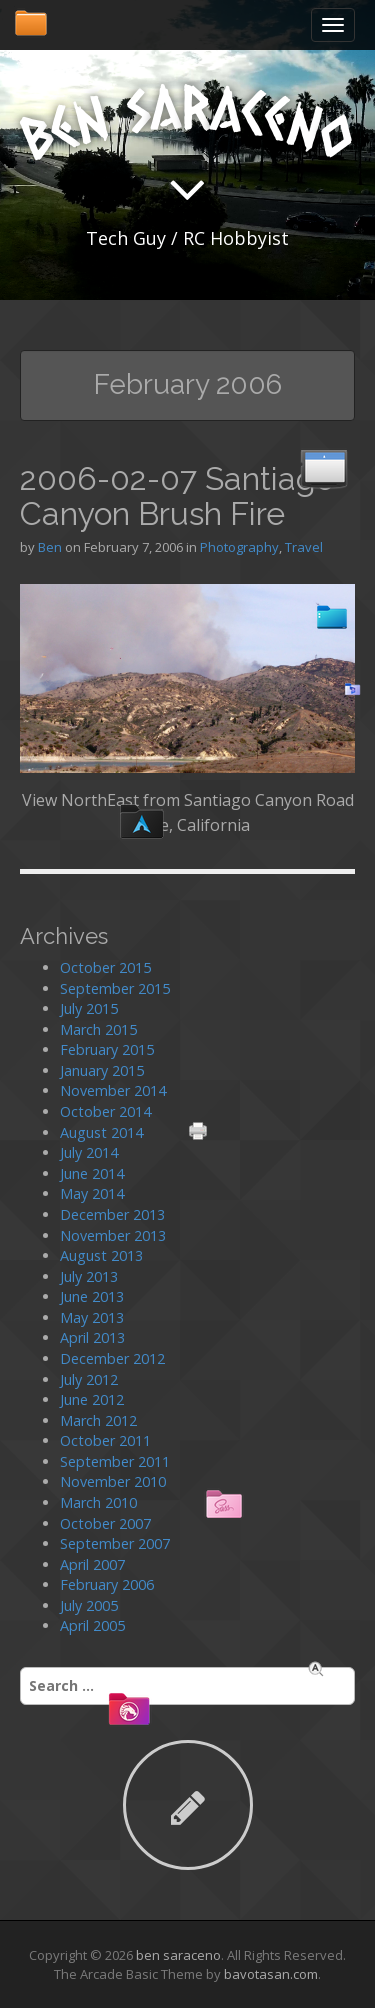 The image size is (375, 2008). Describe the element at coordinates (129, 1710) in the screenshot. I see `open garuda linux system folder` at that location.